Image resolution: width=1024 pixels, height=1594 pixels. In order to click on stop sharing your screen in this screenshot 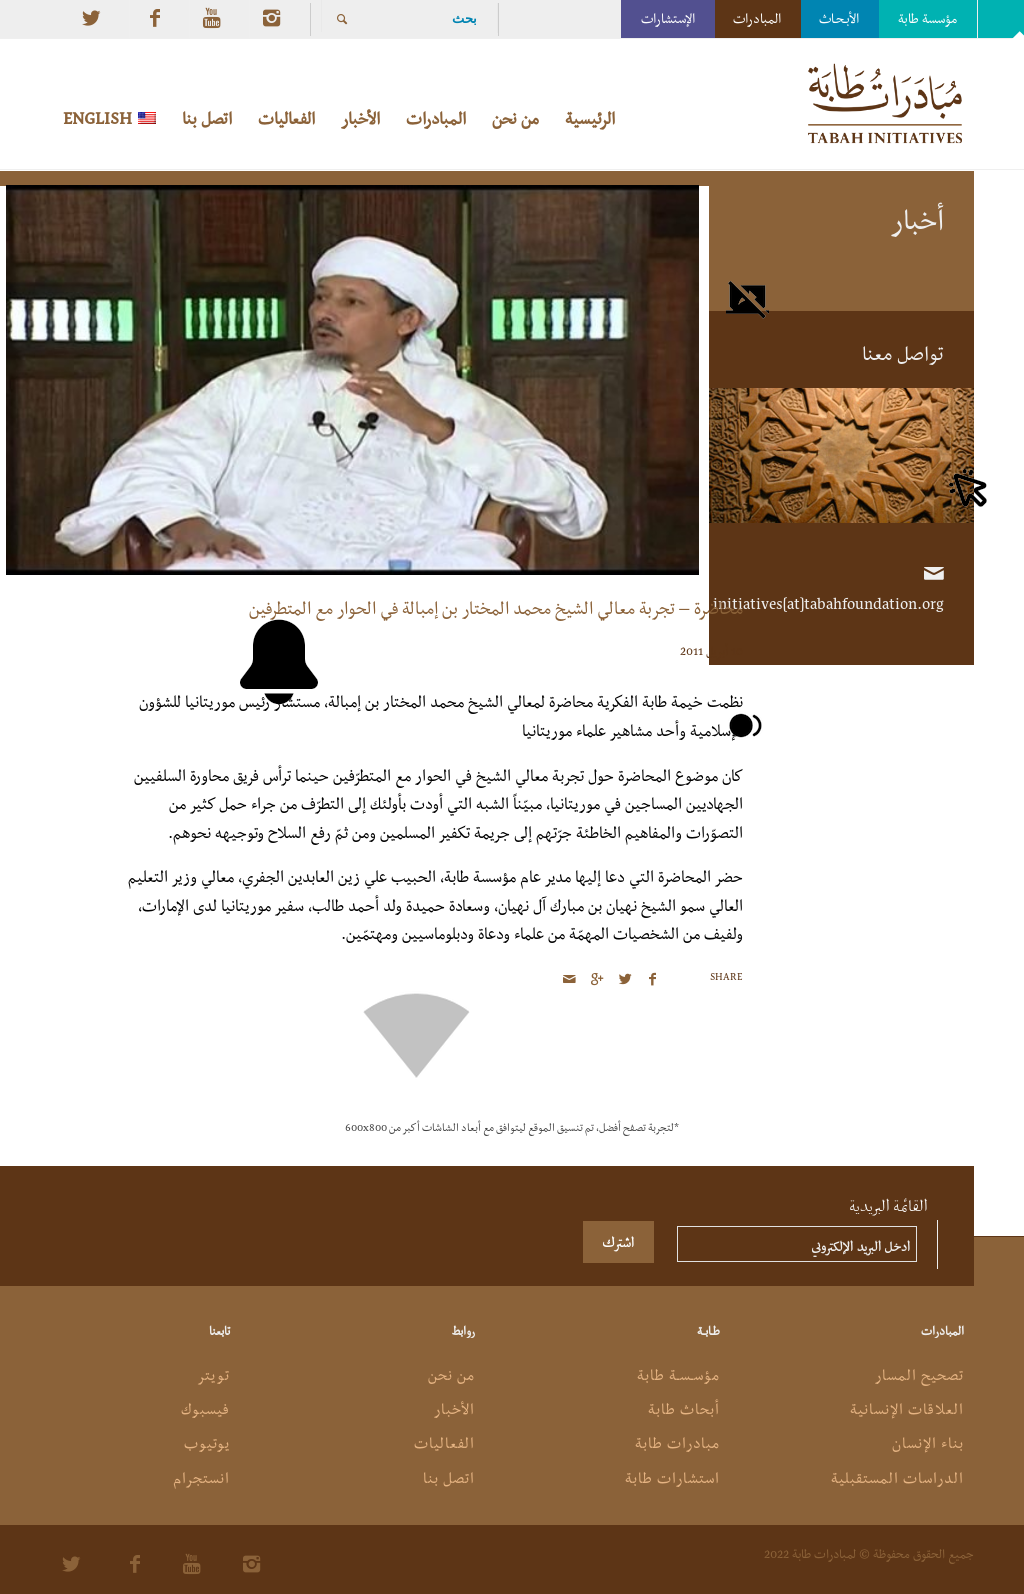, I will do `click(747, 299)`.